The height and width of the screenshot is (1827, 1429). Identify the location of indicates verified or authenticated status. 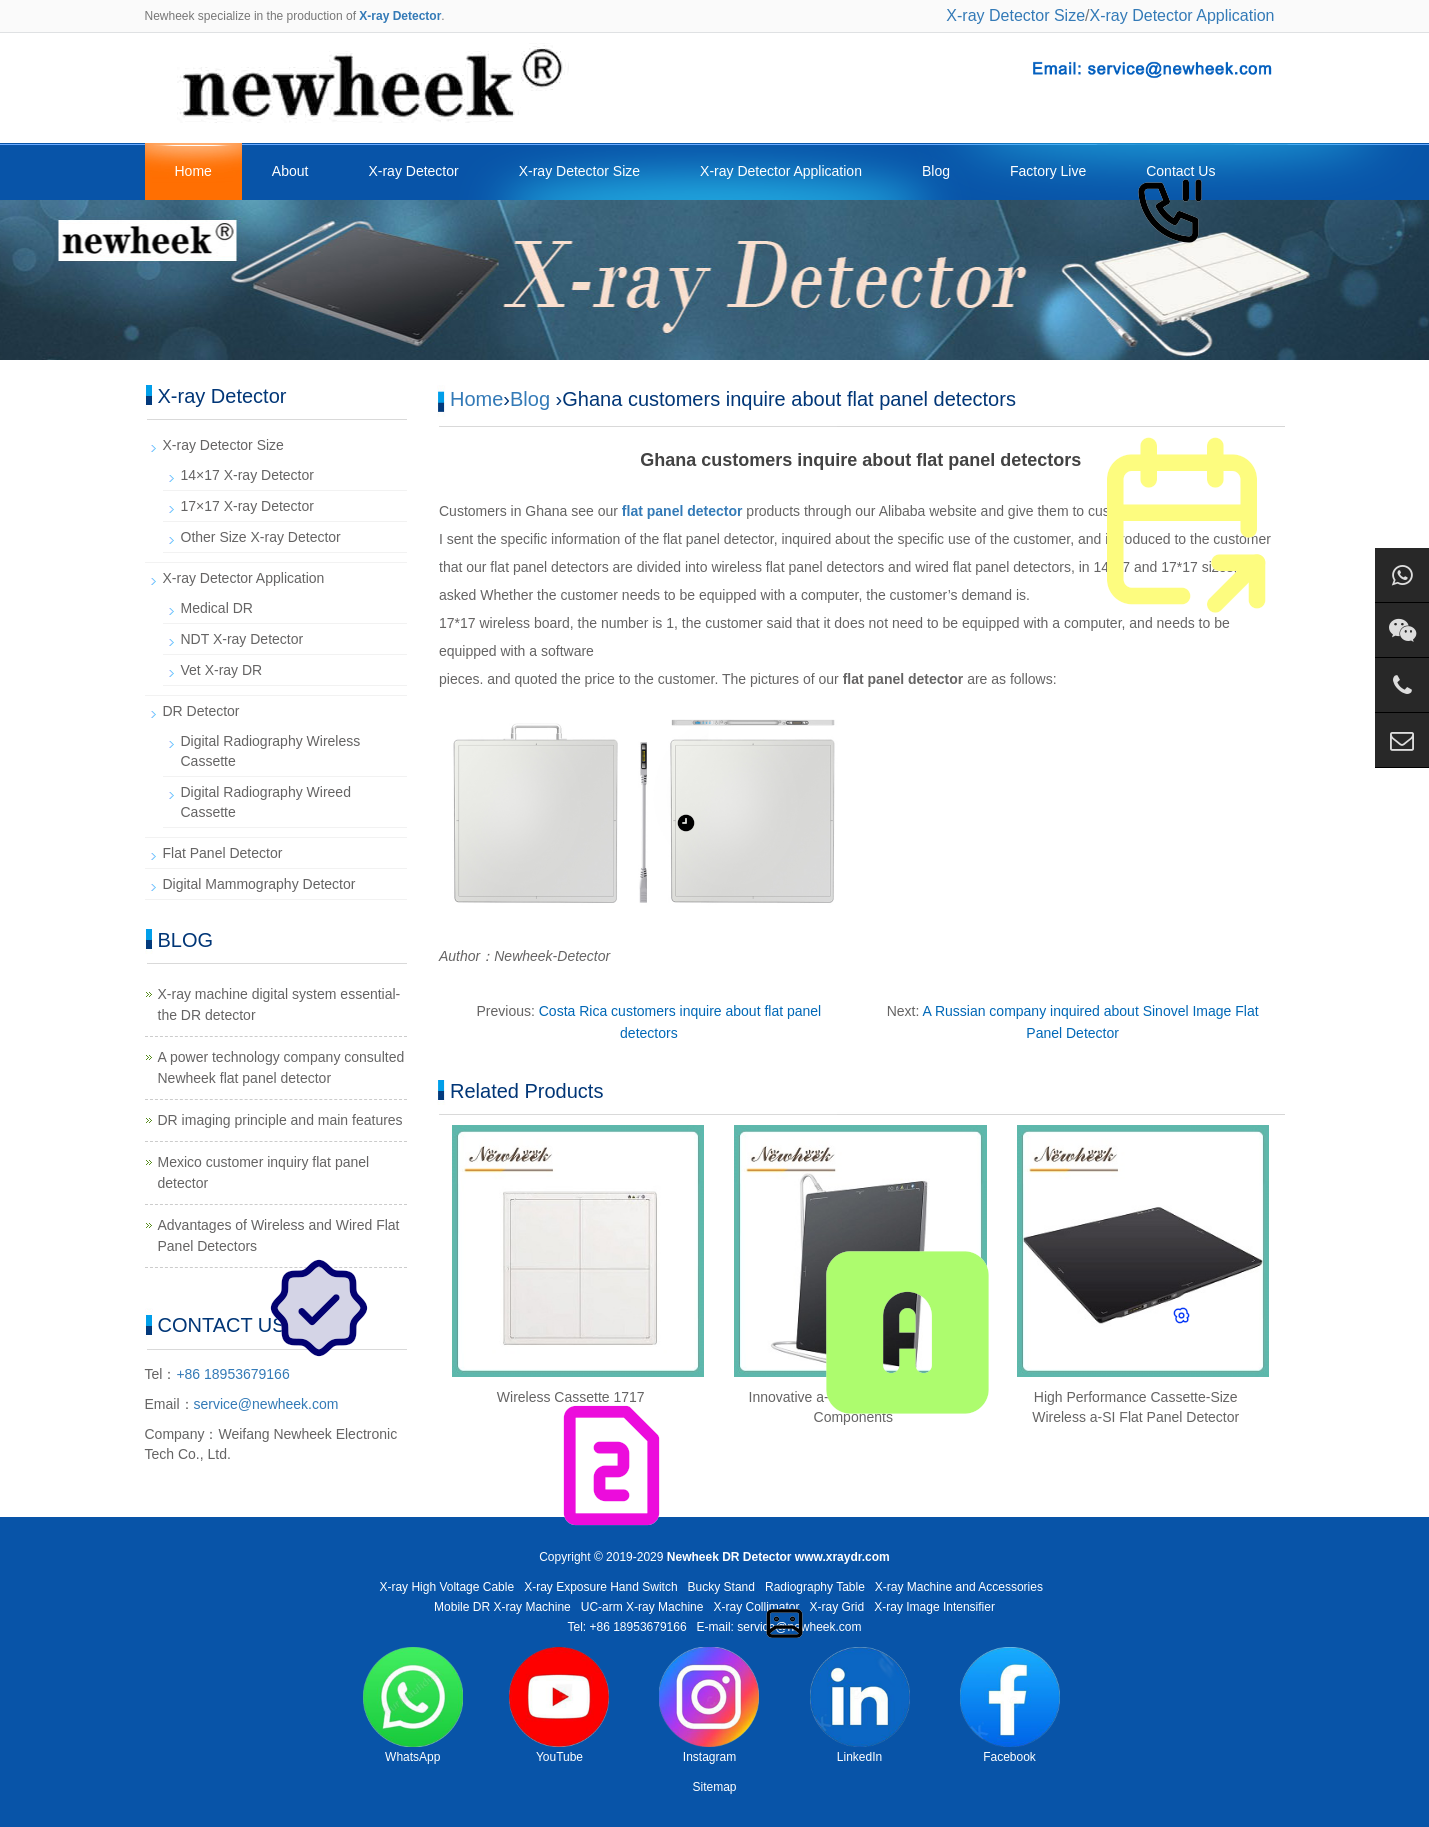
(319, 1308).